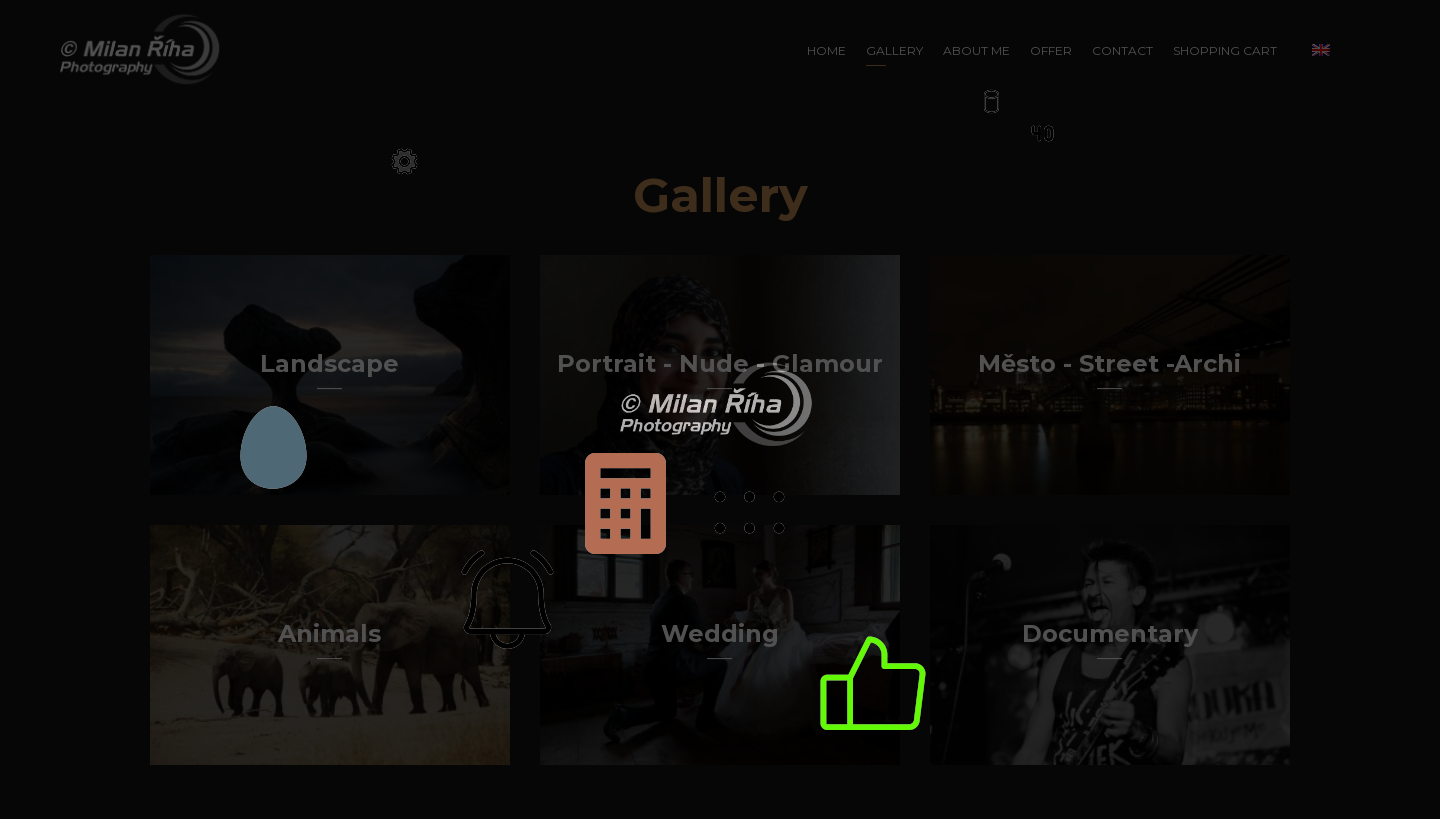 This screenshot has width=1440, height=819. I want to click on indicates 40 items or notifications, so click(1042, 133).